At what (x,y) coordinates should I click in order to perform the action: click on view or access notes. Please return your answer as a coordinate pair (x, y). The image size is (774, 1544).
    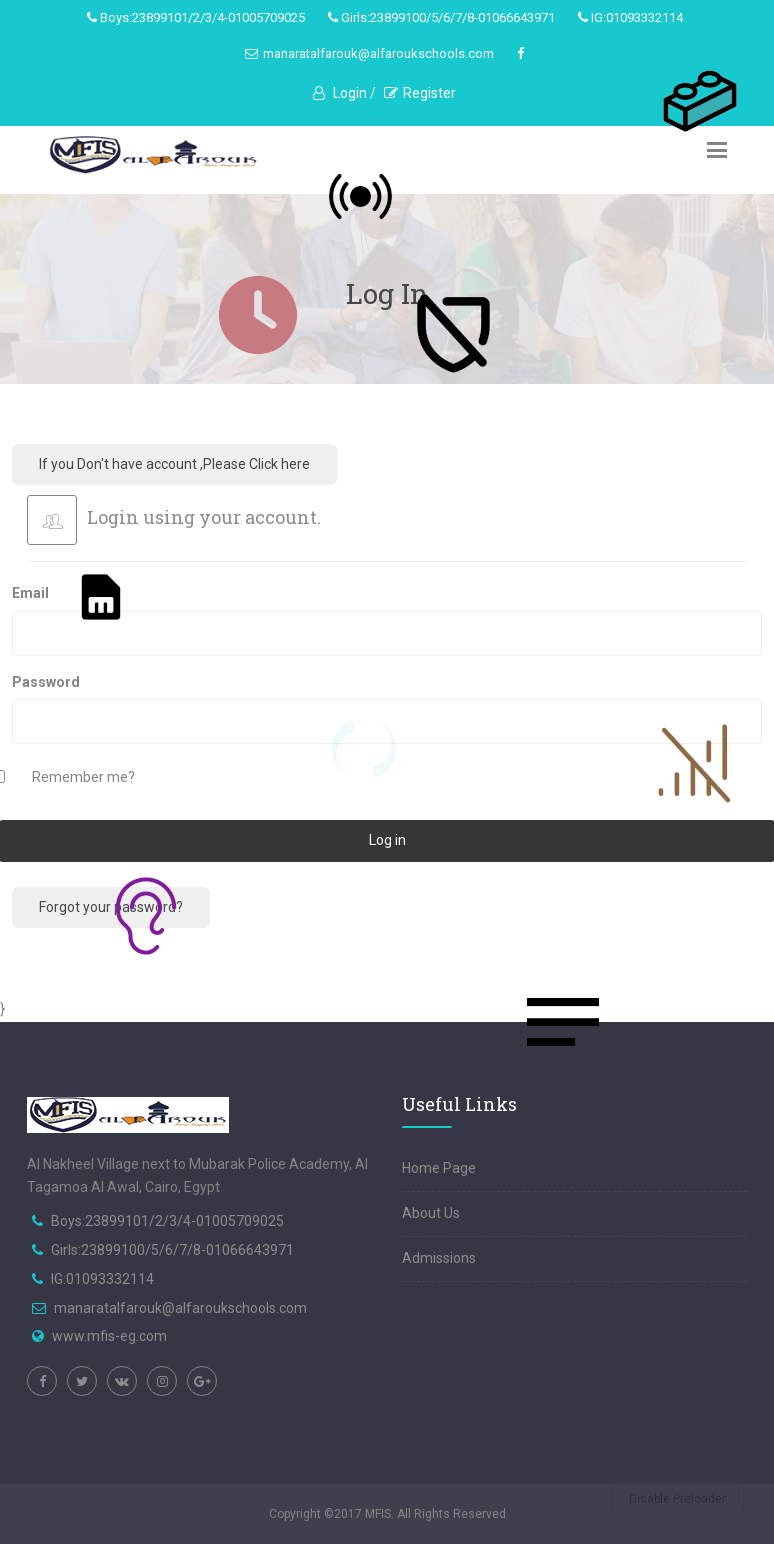
    Looking at the image, I should click on (563, 1022).